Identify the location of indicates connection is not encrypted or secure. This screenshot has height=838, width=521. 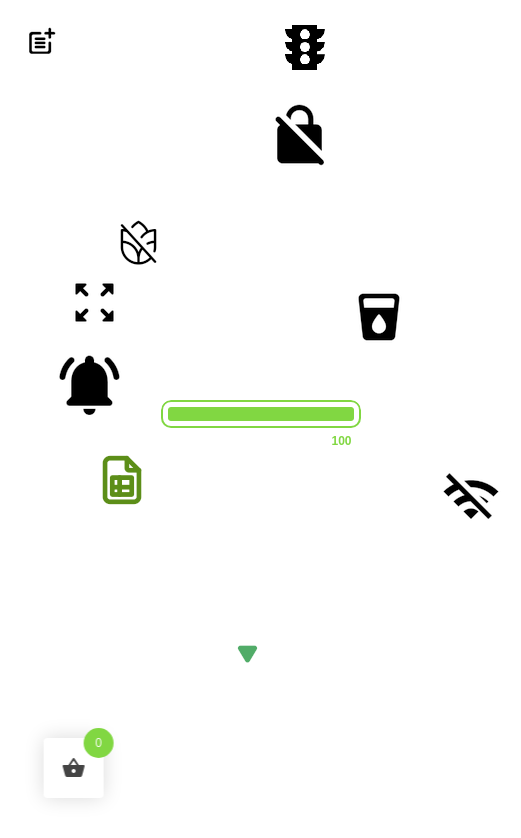
(299, 135).